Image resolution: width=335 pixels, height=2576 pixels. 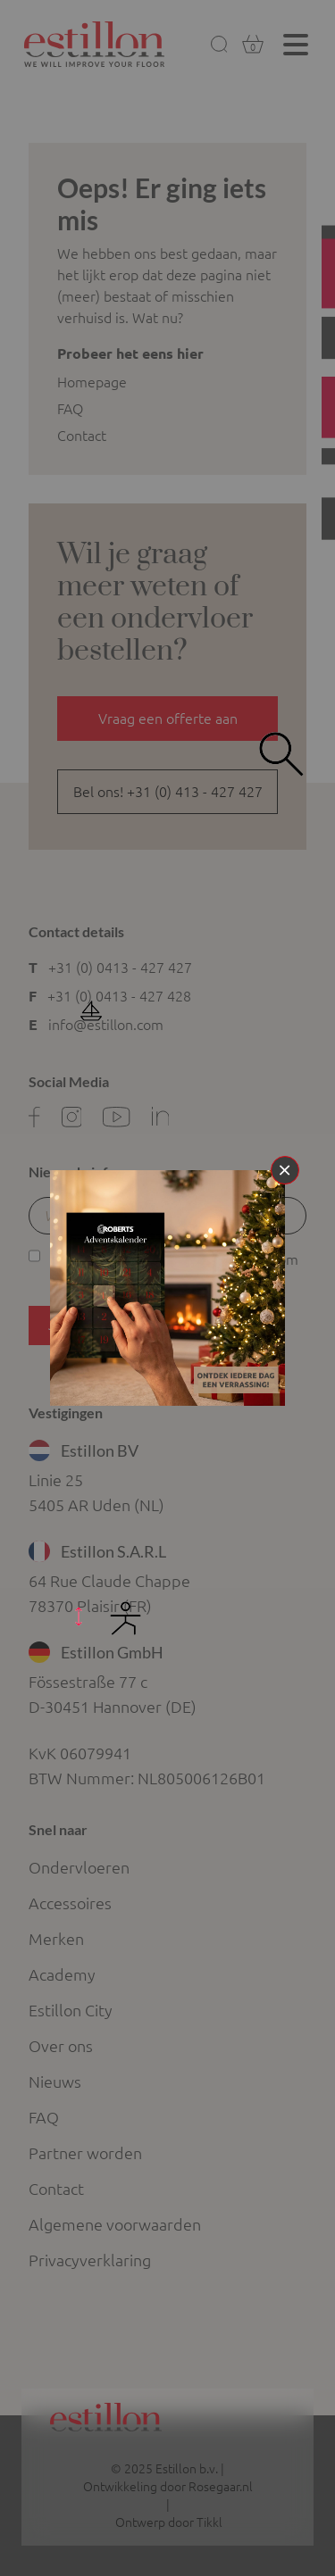 I want to click on adjust height or vertical size, so click(x=79, y=1616).